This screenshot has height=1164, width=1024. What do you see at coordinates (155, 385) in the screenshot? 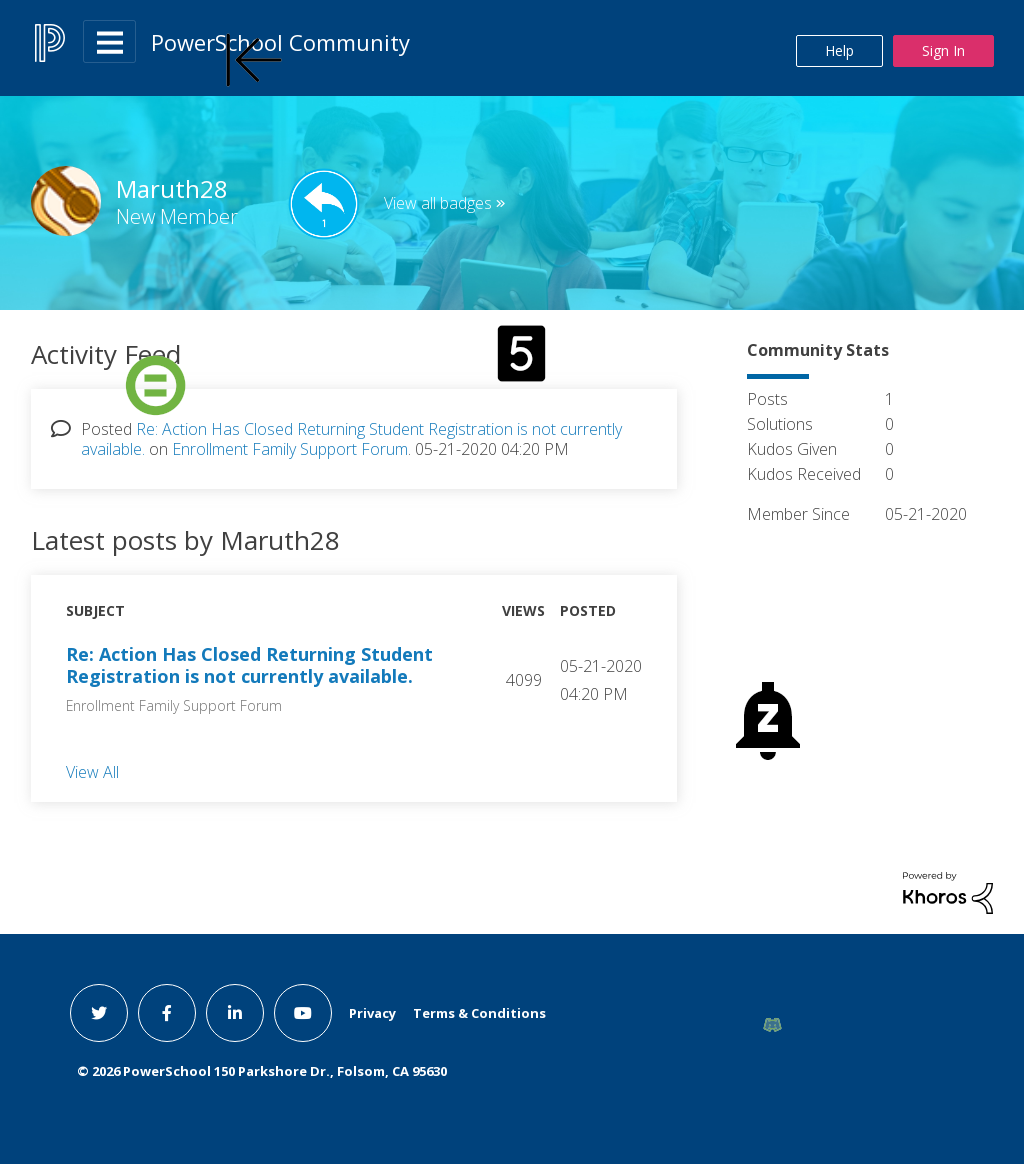
I see `indicates an unverified conditional breakpoint in debug mode` at bounding box center [155, 385].